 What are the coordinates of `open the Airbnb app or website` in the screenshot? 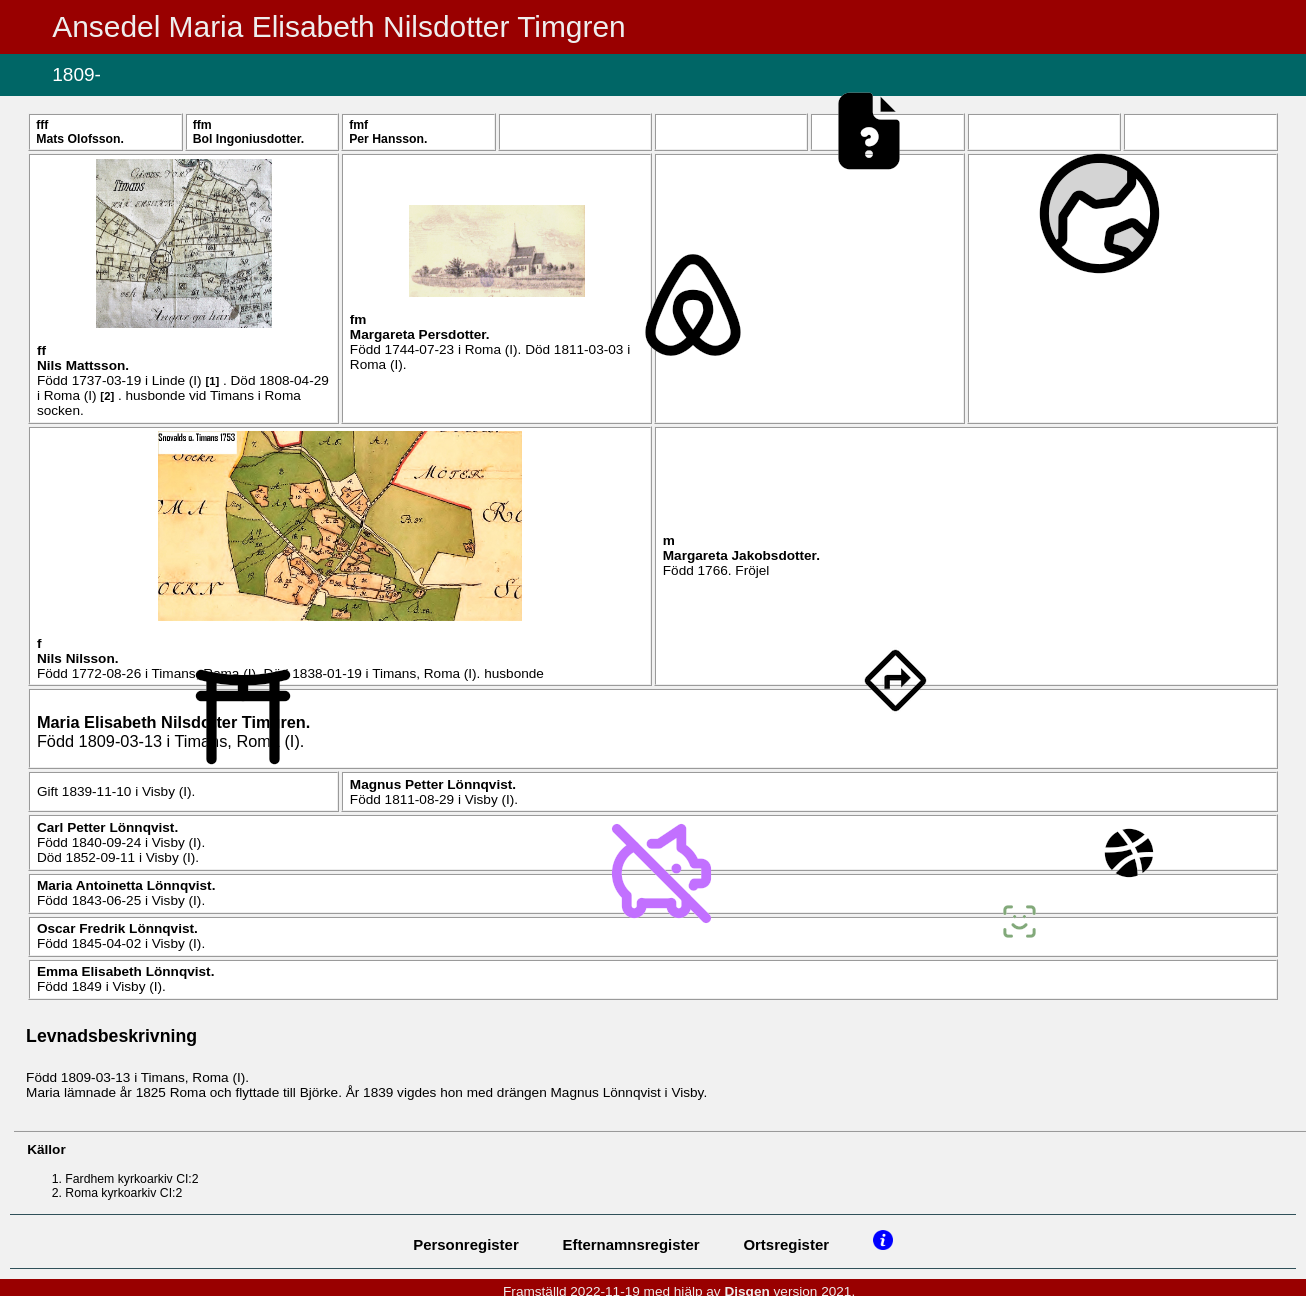 It's located at (693, 305).